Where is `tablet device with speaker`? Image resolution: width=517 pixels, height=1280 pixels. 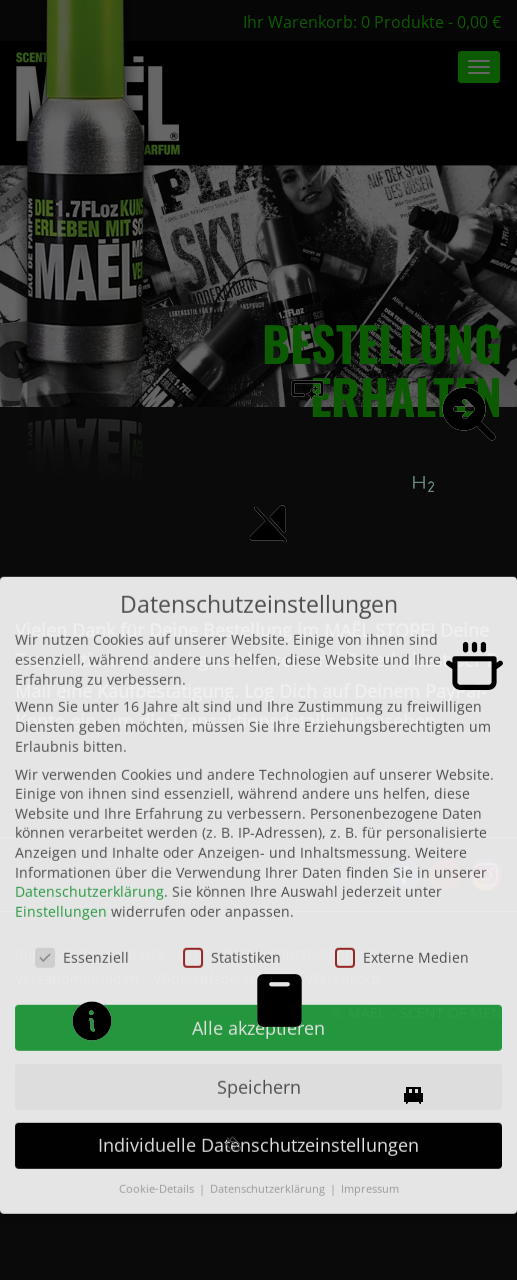 tablet device with speaker is located at coordinates (279, 1000).